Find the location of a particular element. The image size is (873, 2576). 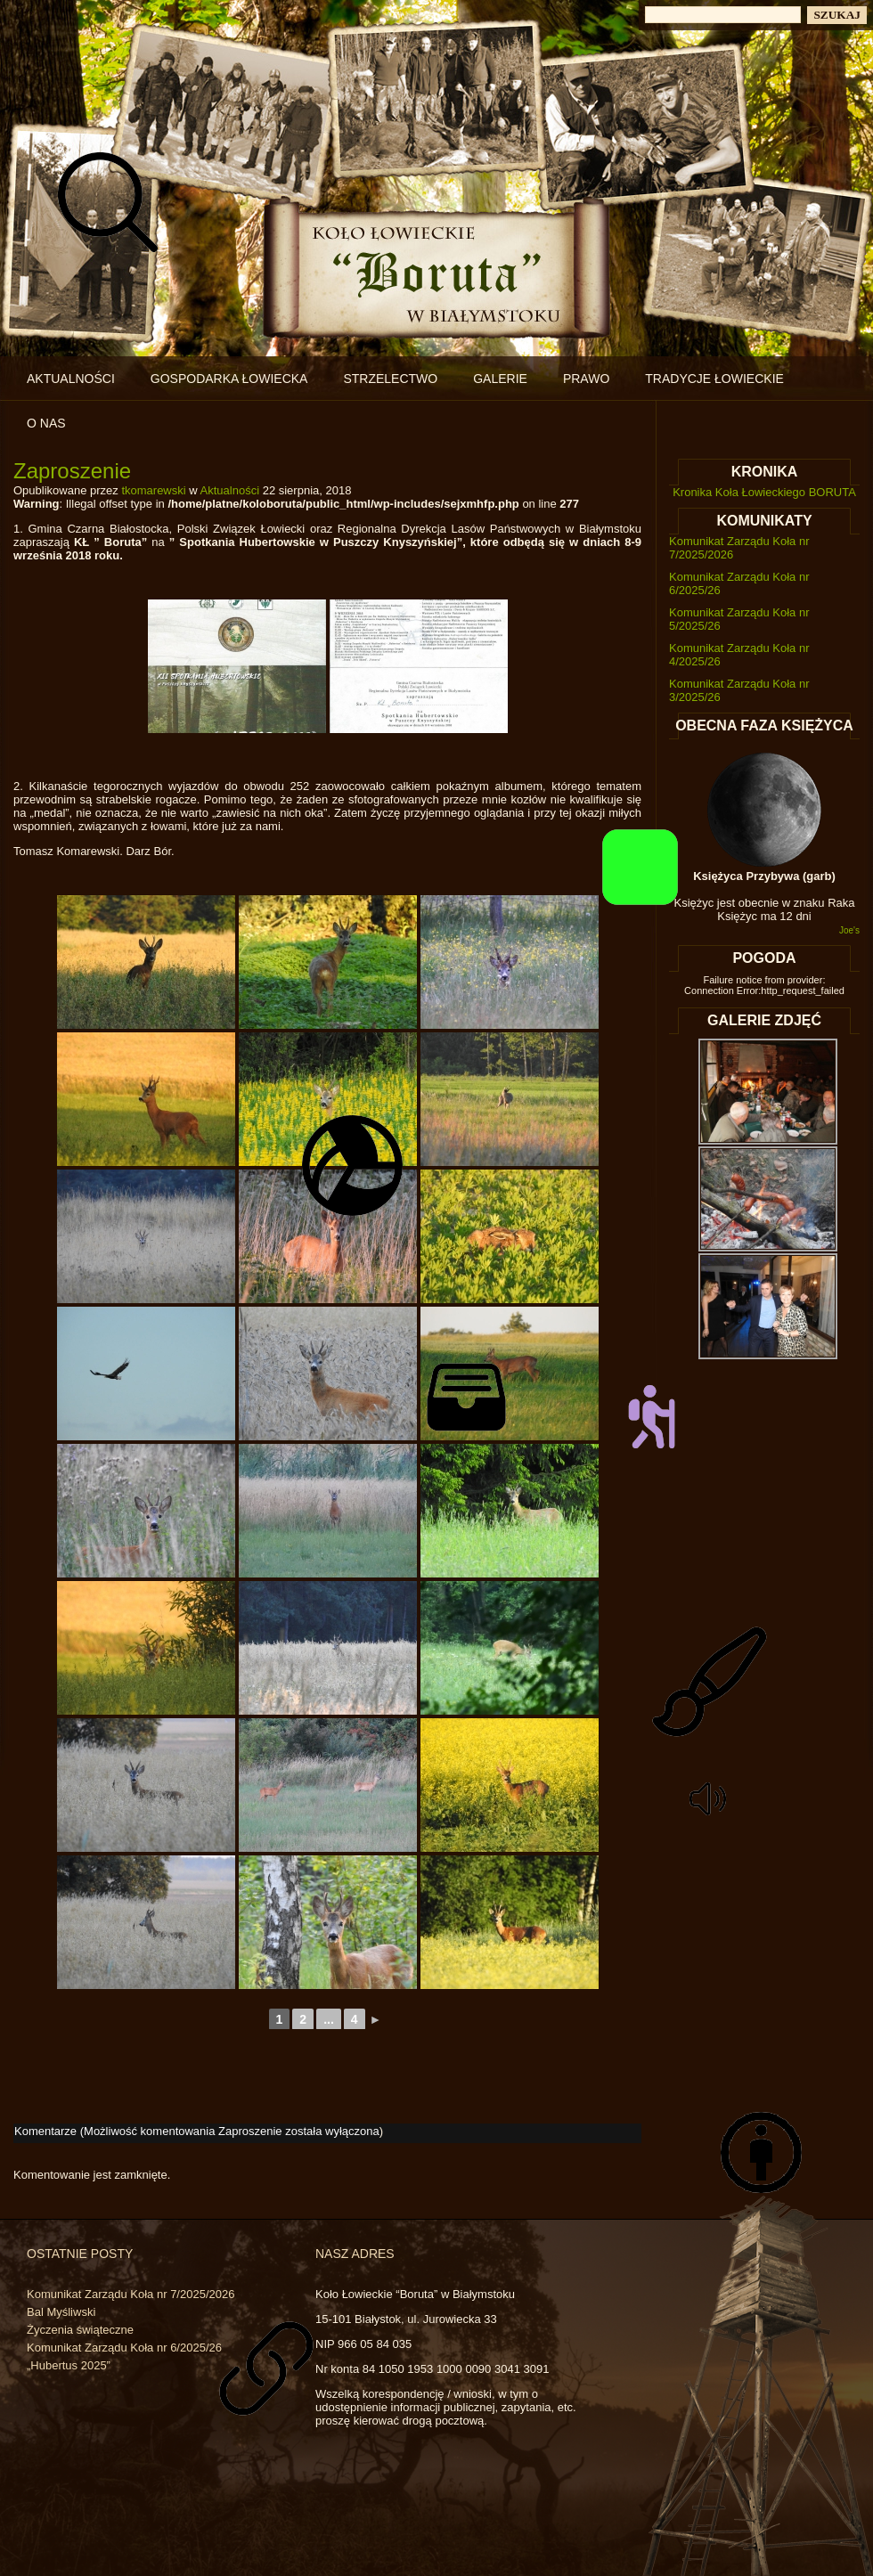

stop media playback is located at coordinates (640, 867).